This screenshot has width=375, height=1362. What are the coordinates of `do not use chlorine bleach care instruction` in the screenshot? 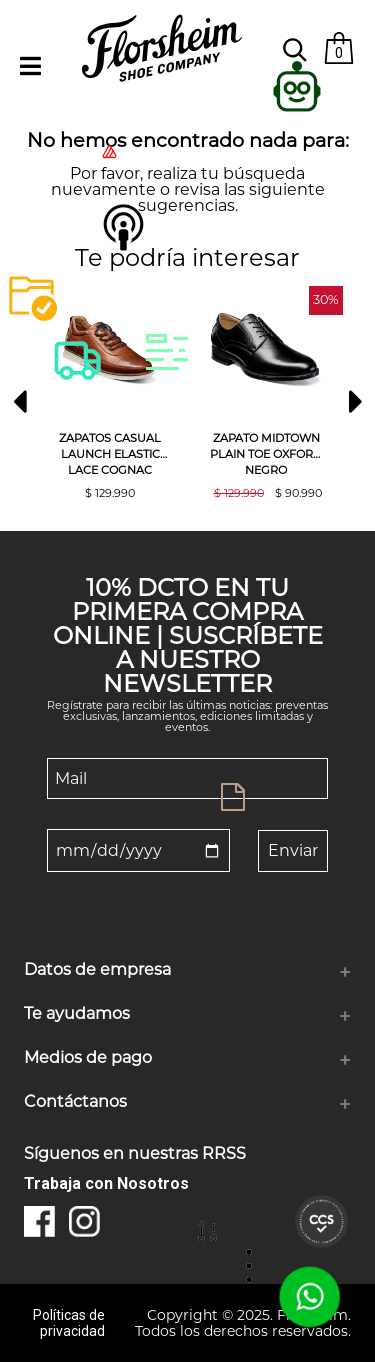 It's located at (109, 152).